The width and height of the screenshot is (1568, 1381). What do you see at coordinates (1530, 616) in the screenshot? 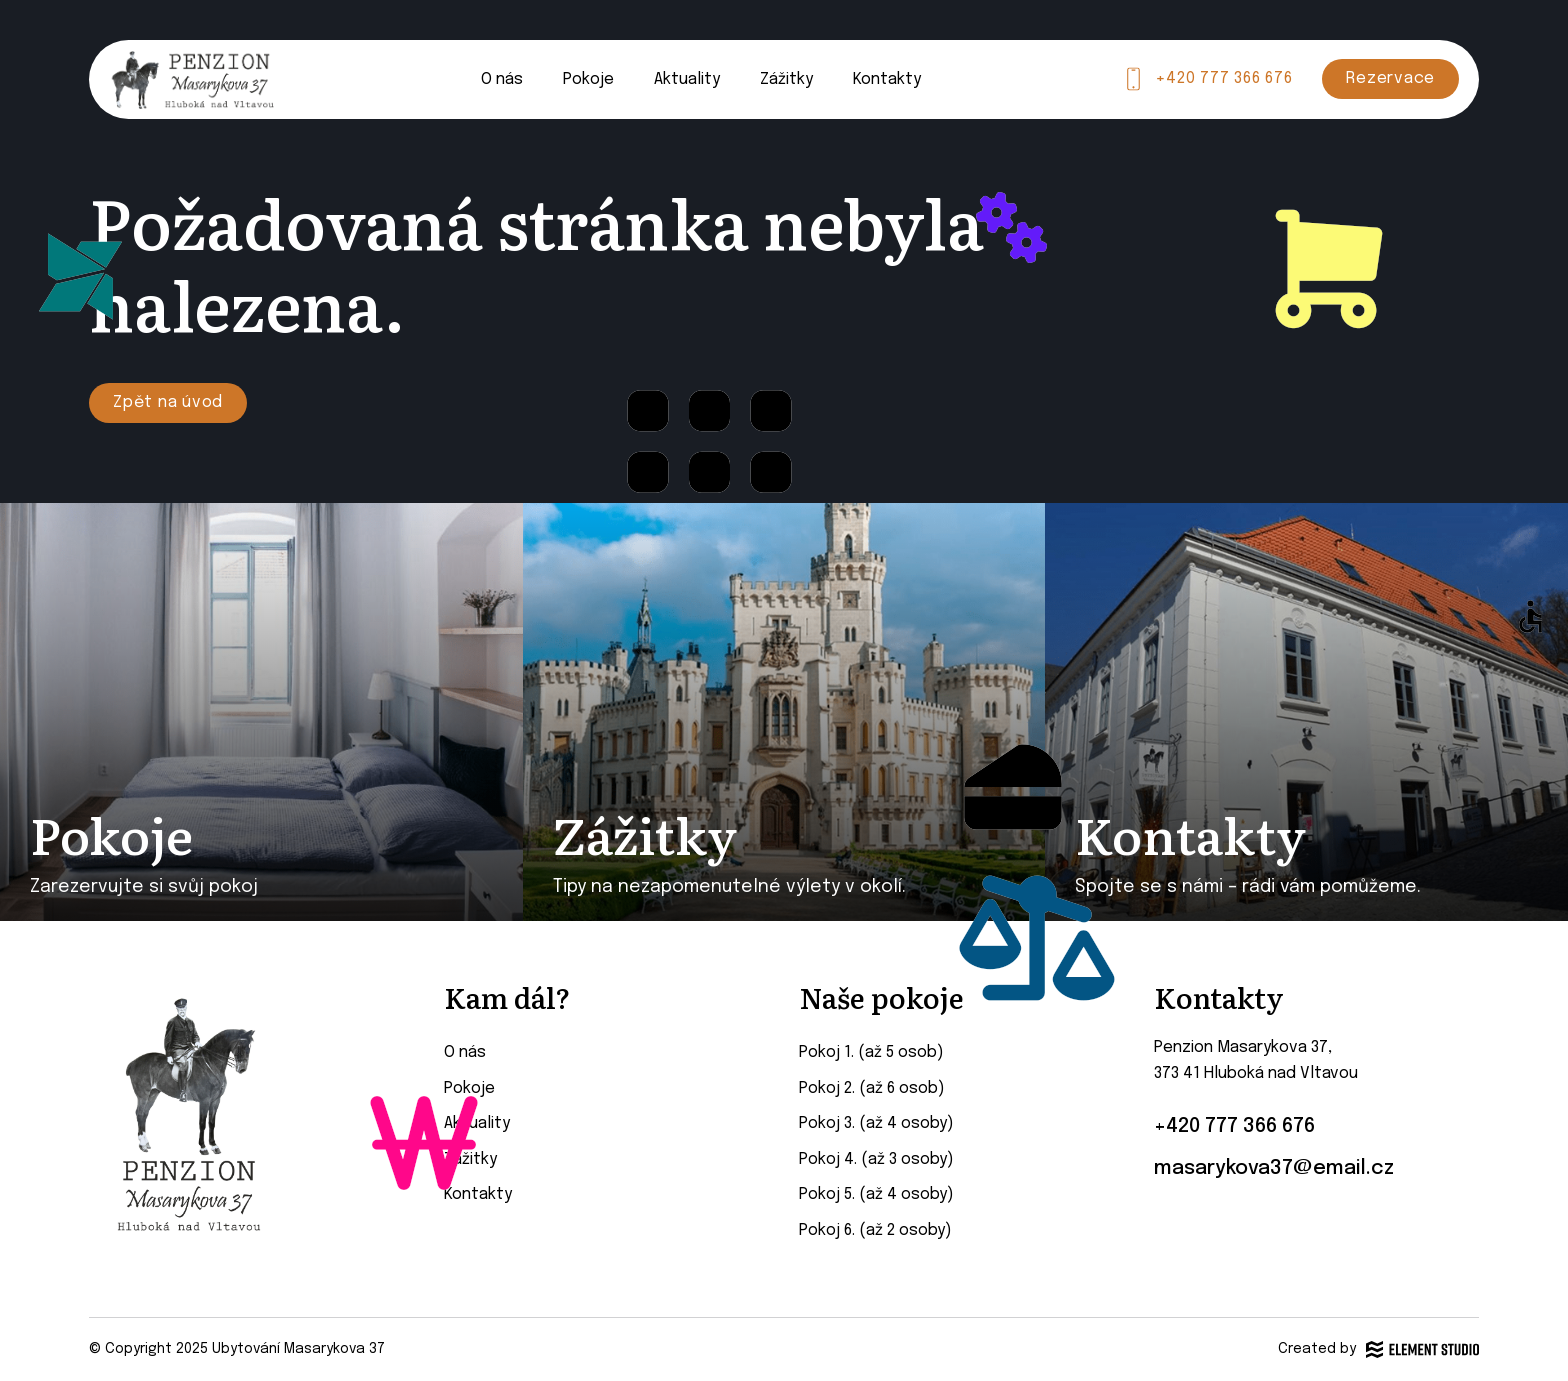
I see `indicates wheelchair accessibility` at bounding box center [1530, 616].